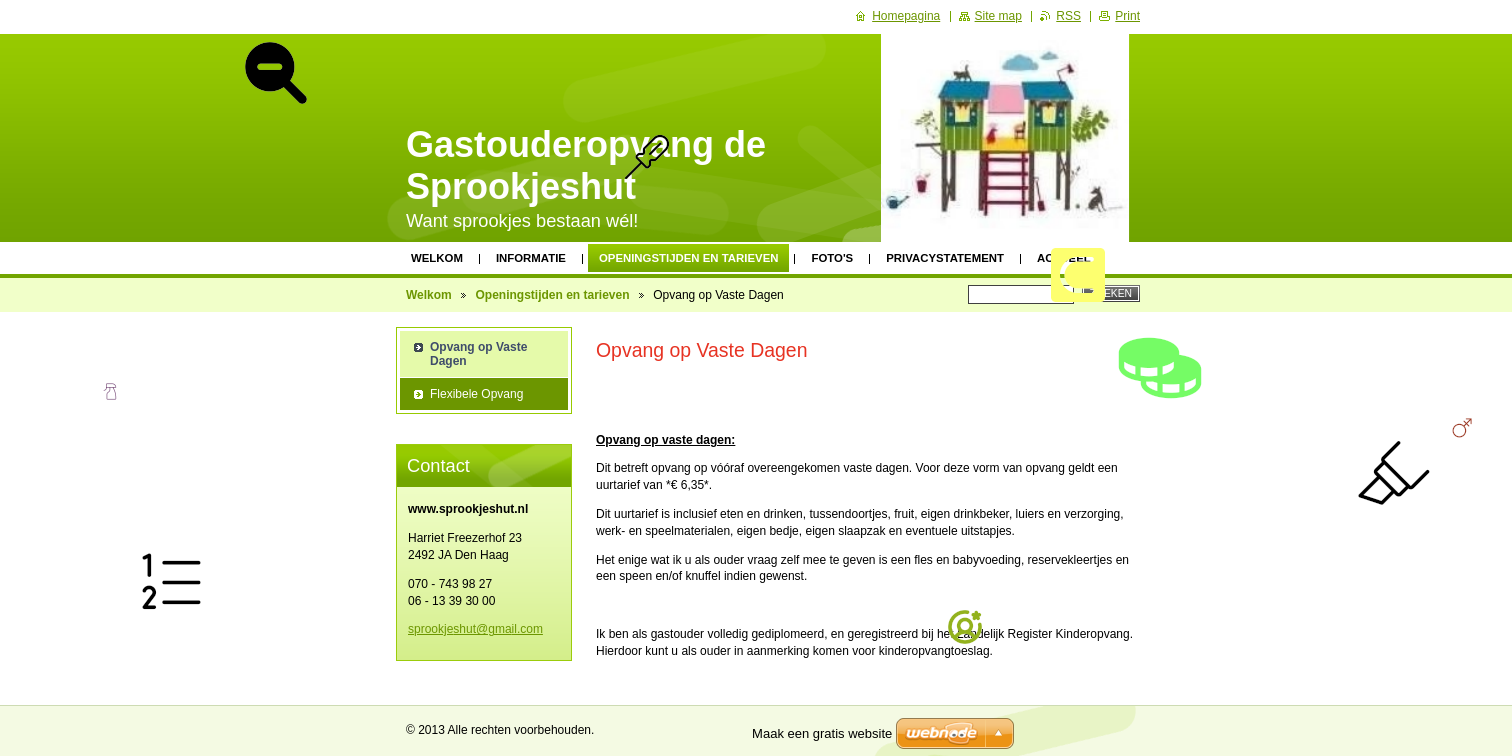 Image resolution: width=1512 pixels, height=756 pixels. Describe the element at coordinates (1391, 476) in the screenshot. I see `highlight or mark selected text` at that location.